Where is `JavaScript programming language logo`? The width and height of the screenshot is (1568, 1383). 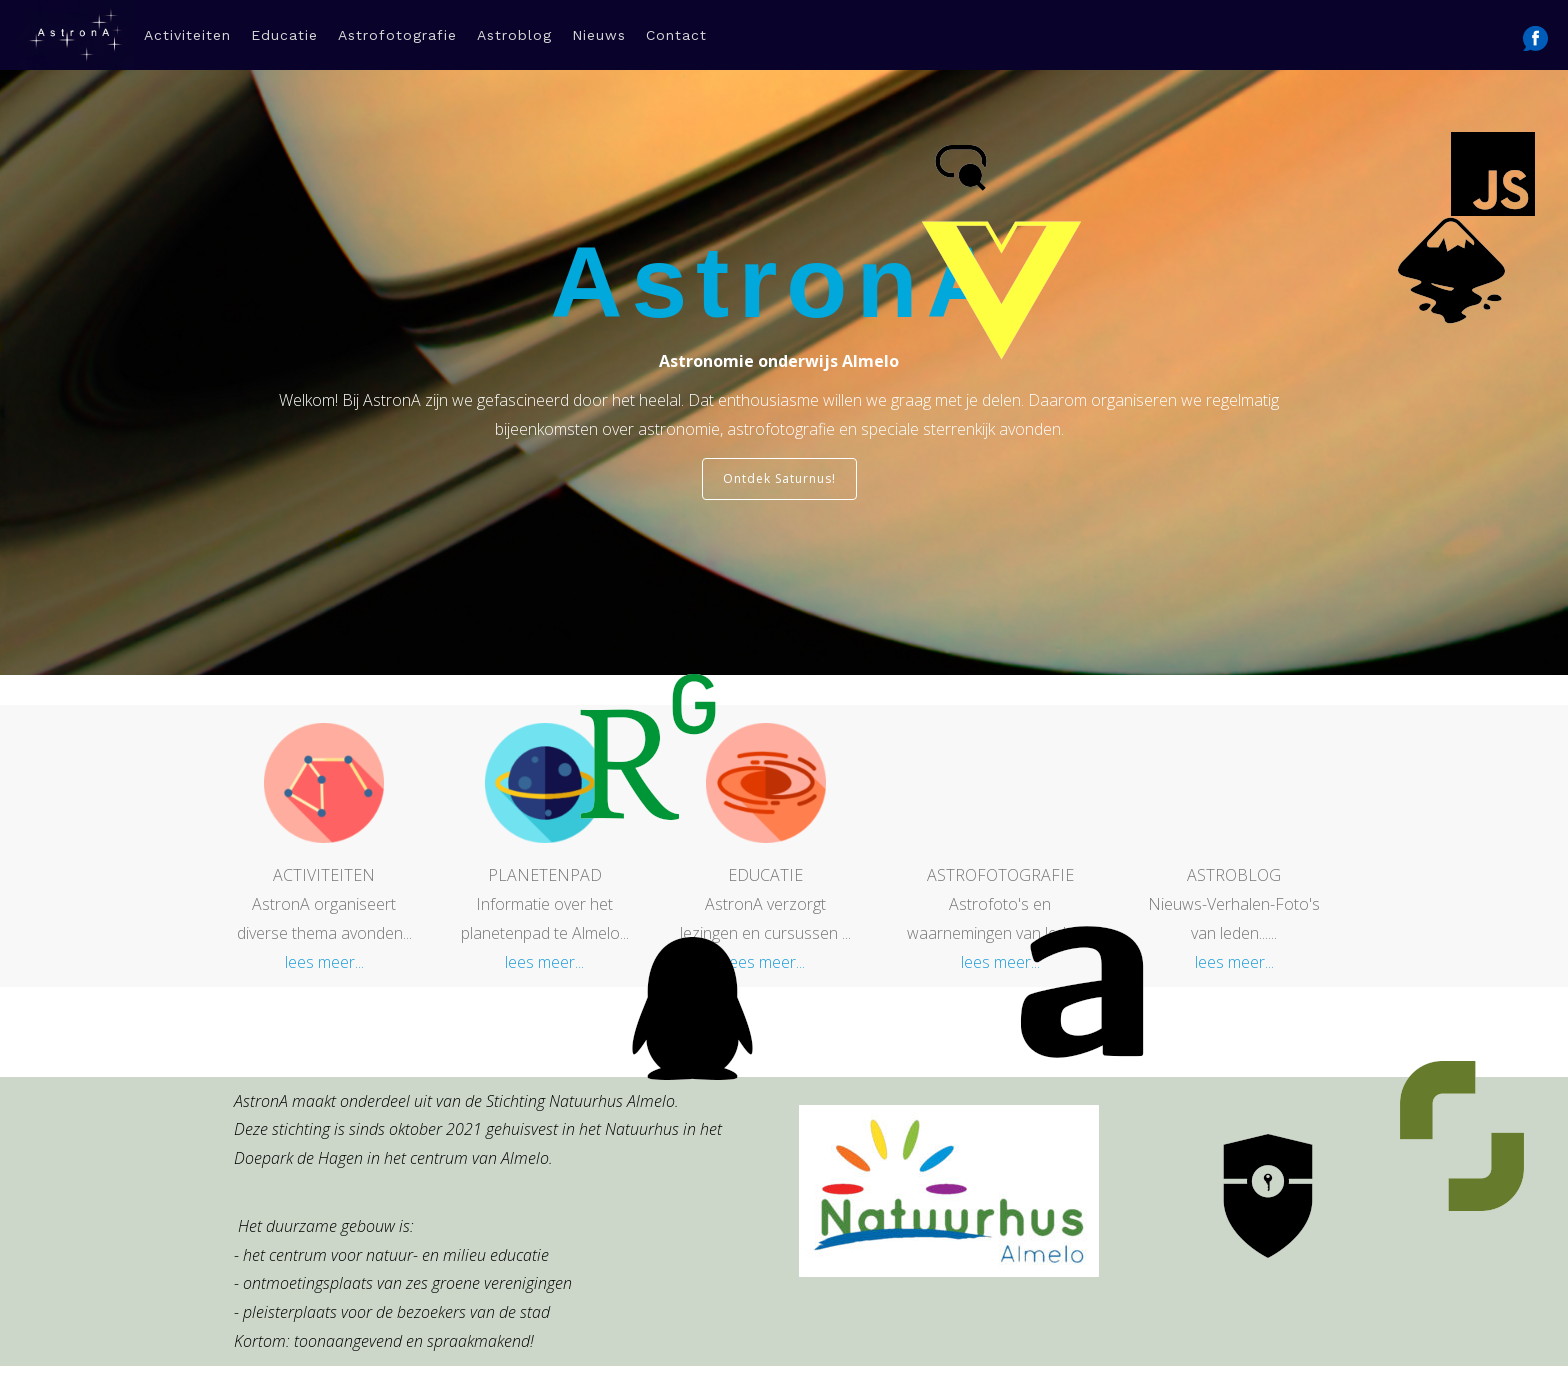 JavaScript programming language logo is located at coordinates (1493, 174).